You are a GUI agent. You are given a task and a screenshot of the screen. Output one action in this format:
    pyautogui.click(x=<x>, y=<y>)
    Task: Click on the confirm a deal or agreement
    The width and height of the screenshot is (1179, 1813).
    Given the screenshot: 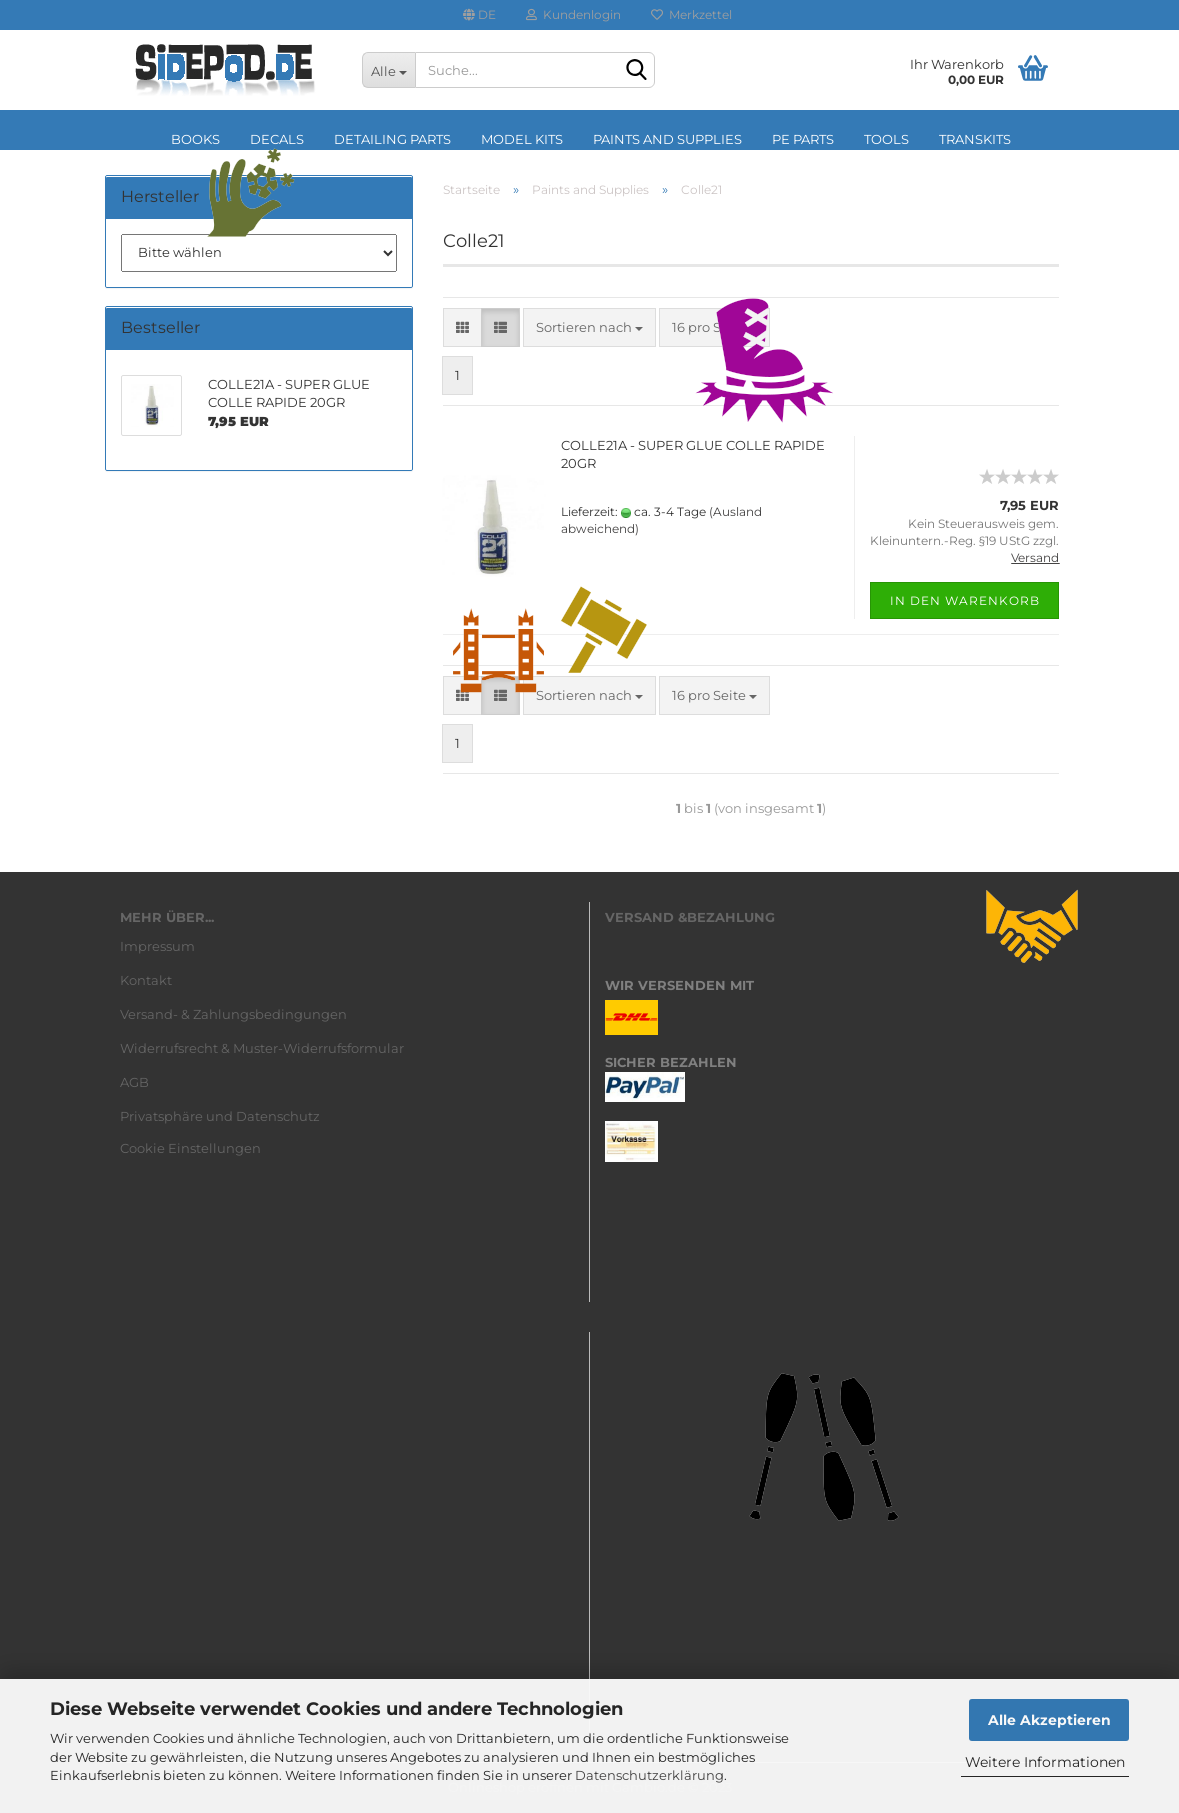 What is the action you would take?
    pyautogui.click(x=1032, y=927)
    